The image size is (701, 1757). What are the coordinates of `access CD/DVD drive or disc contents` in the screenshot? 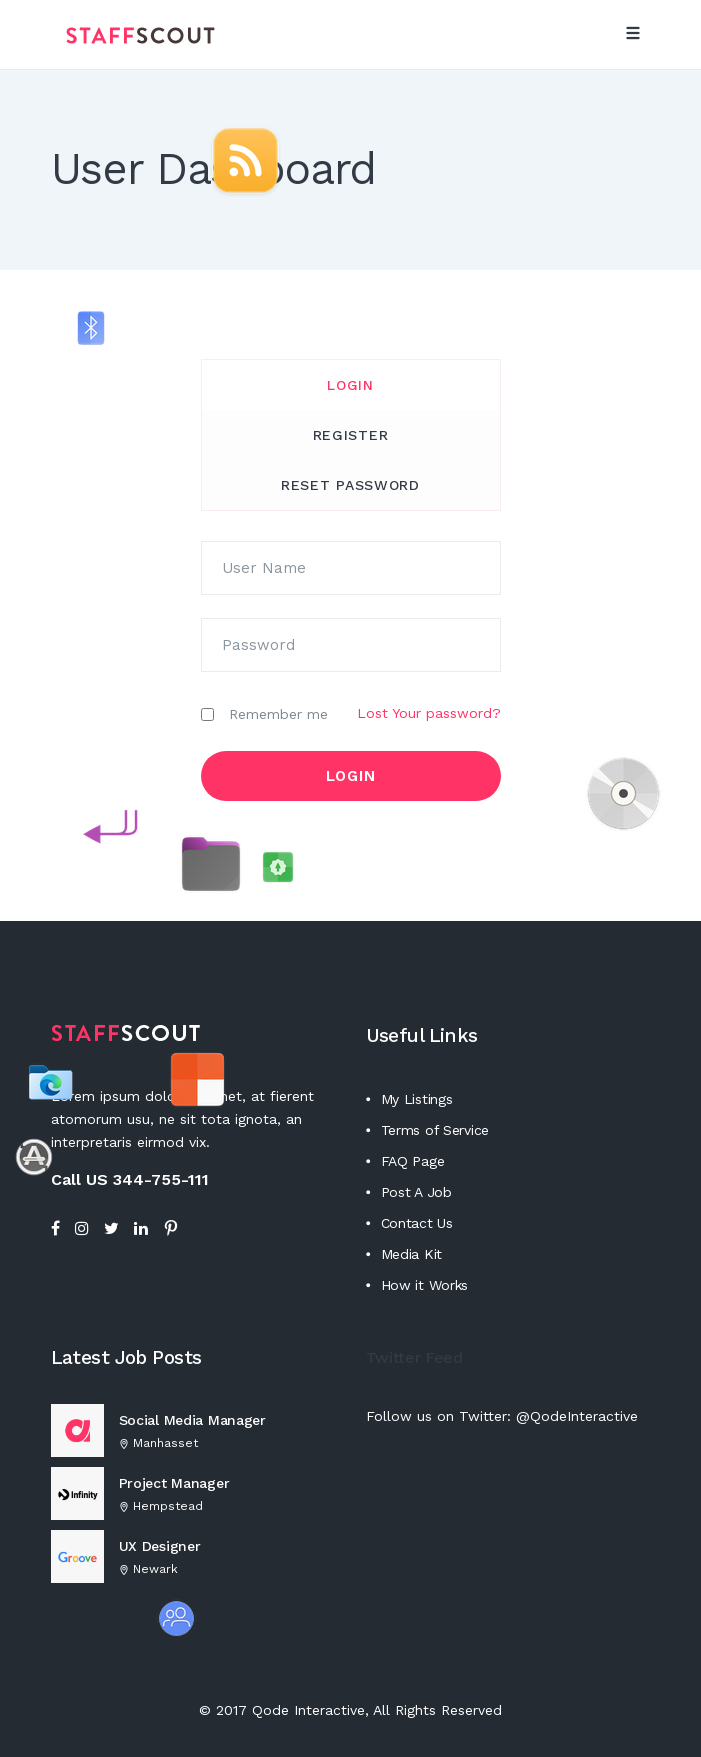 It's located at (623, 793).